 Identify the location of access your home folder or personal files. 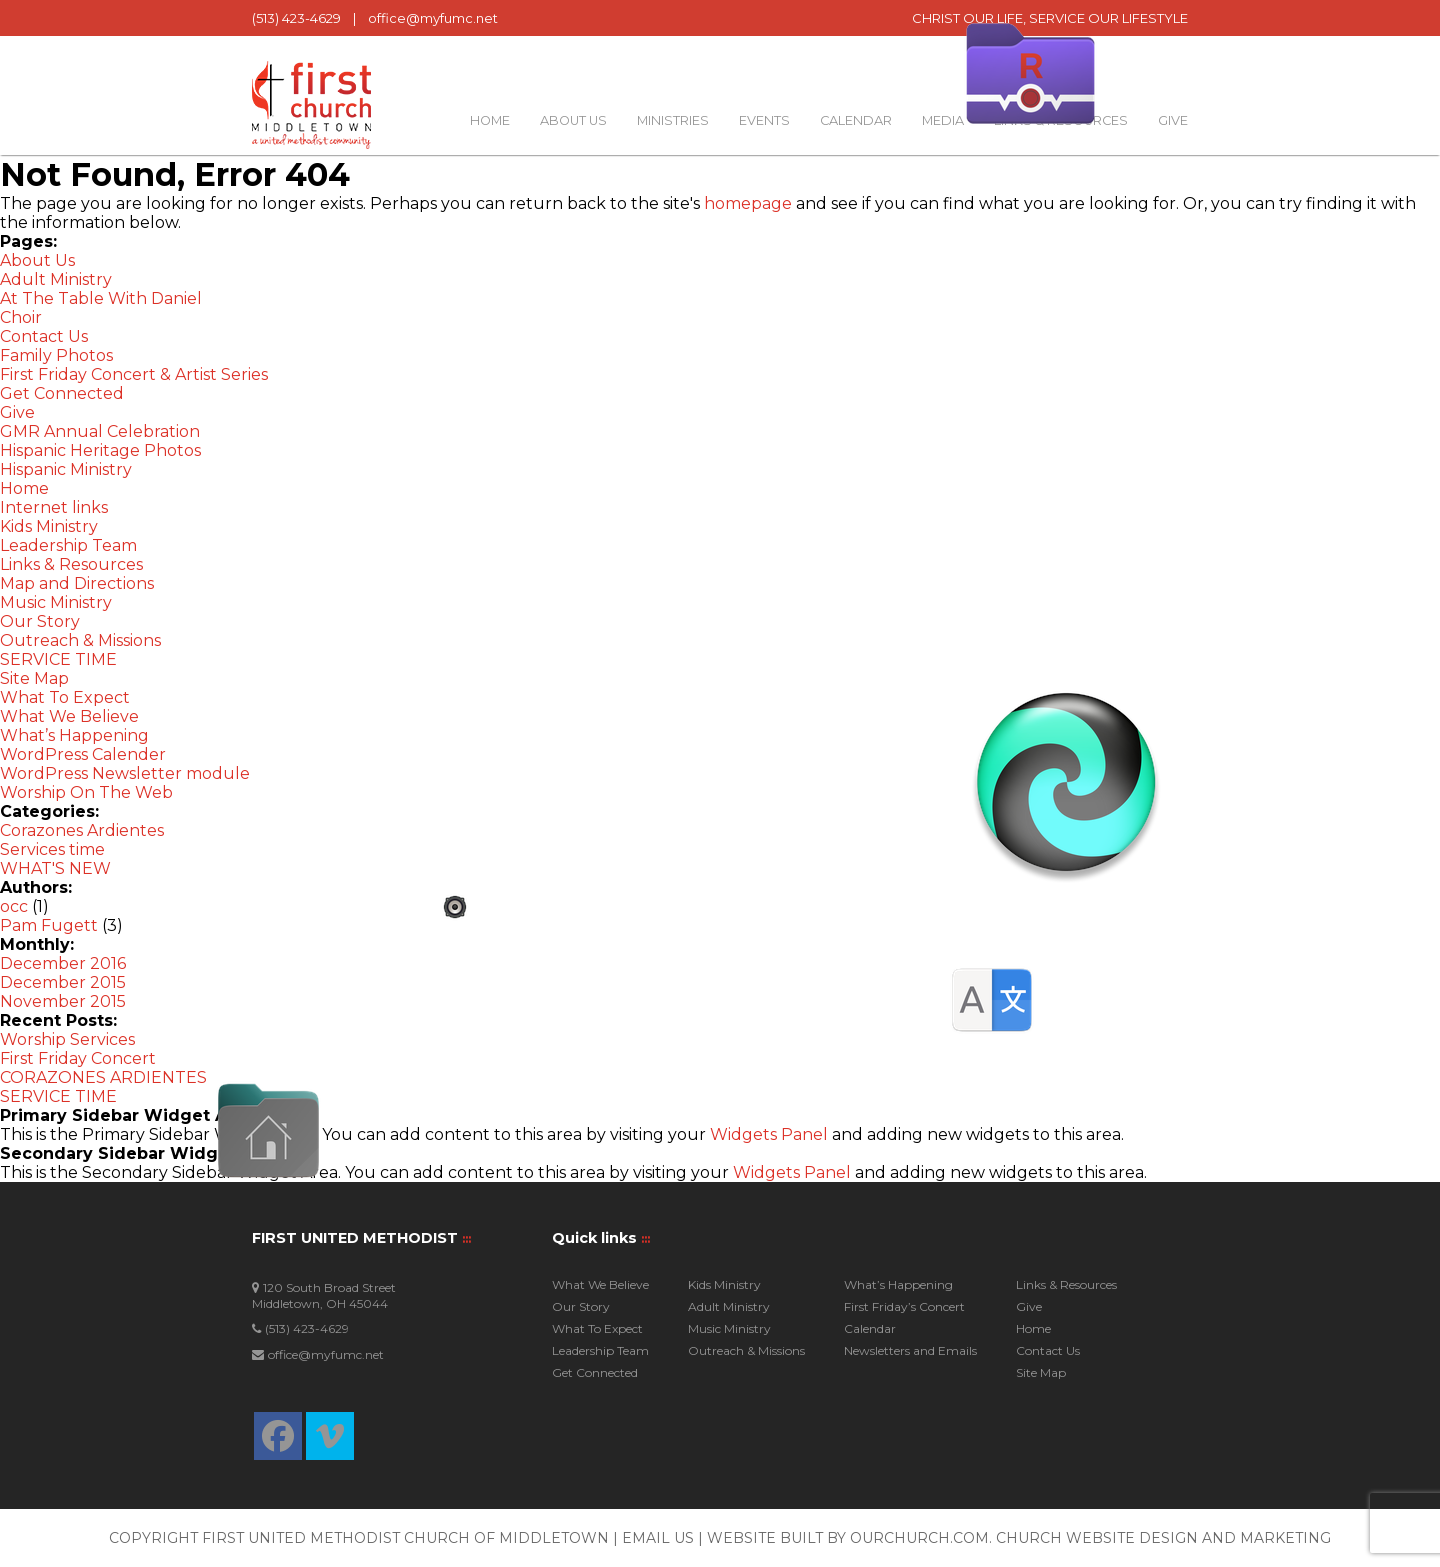
(268, 1130).